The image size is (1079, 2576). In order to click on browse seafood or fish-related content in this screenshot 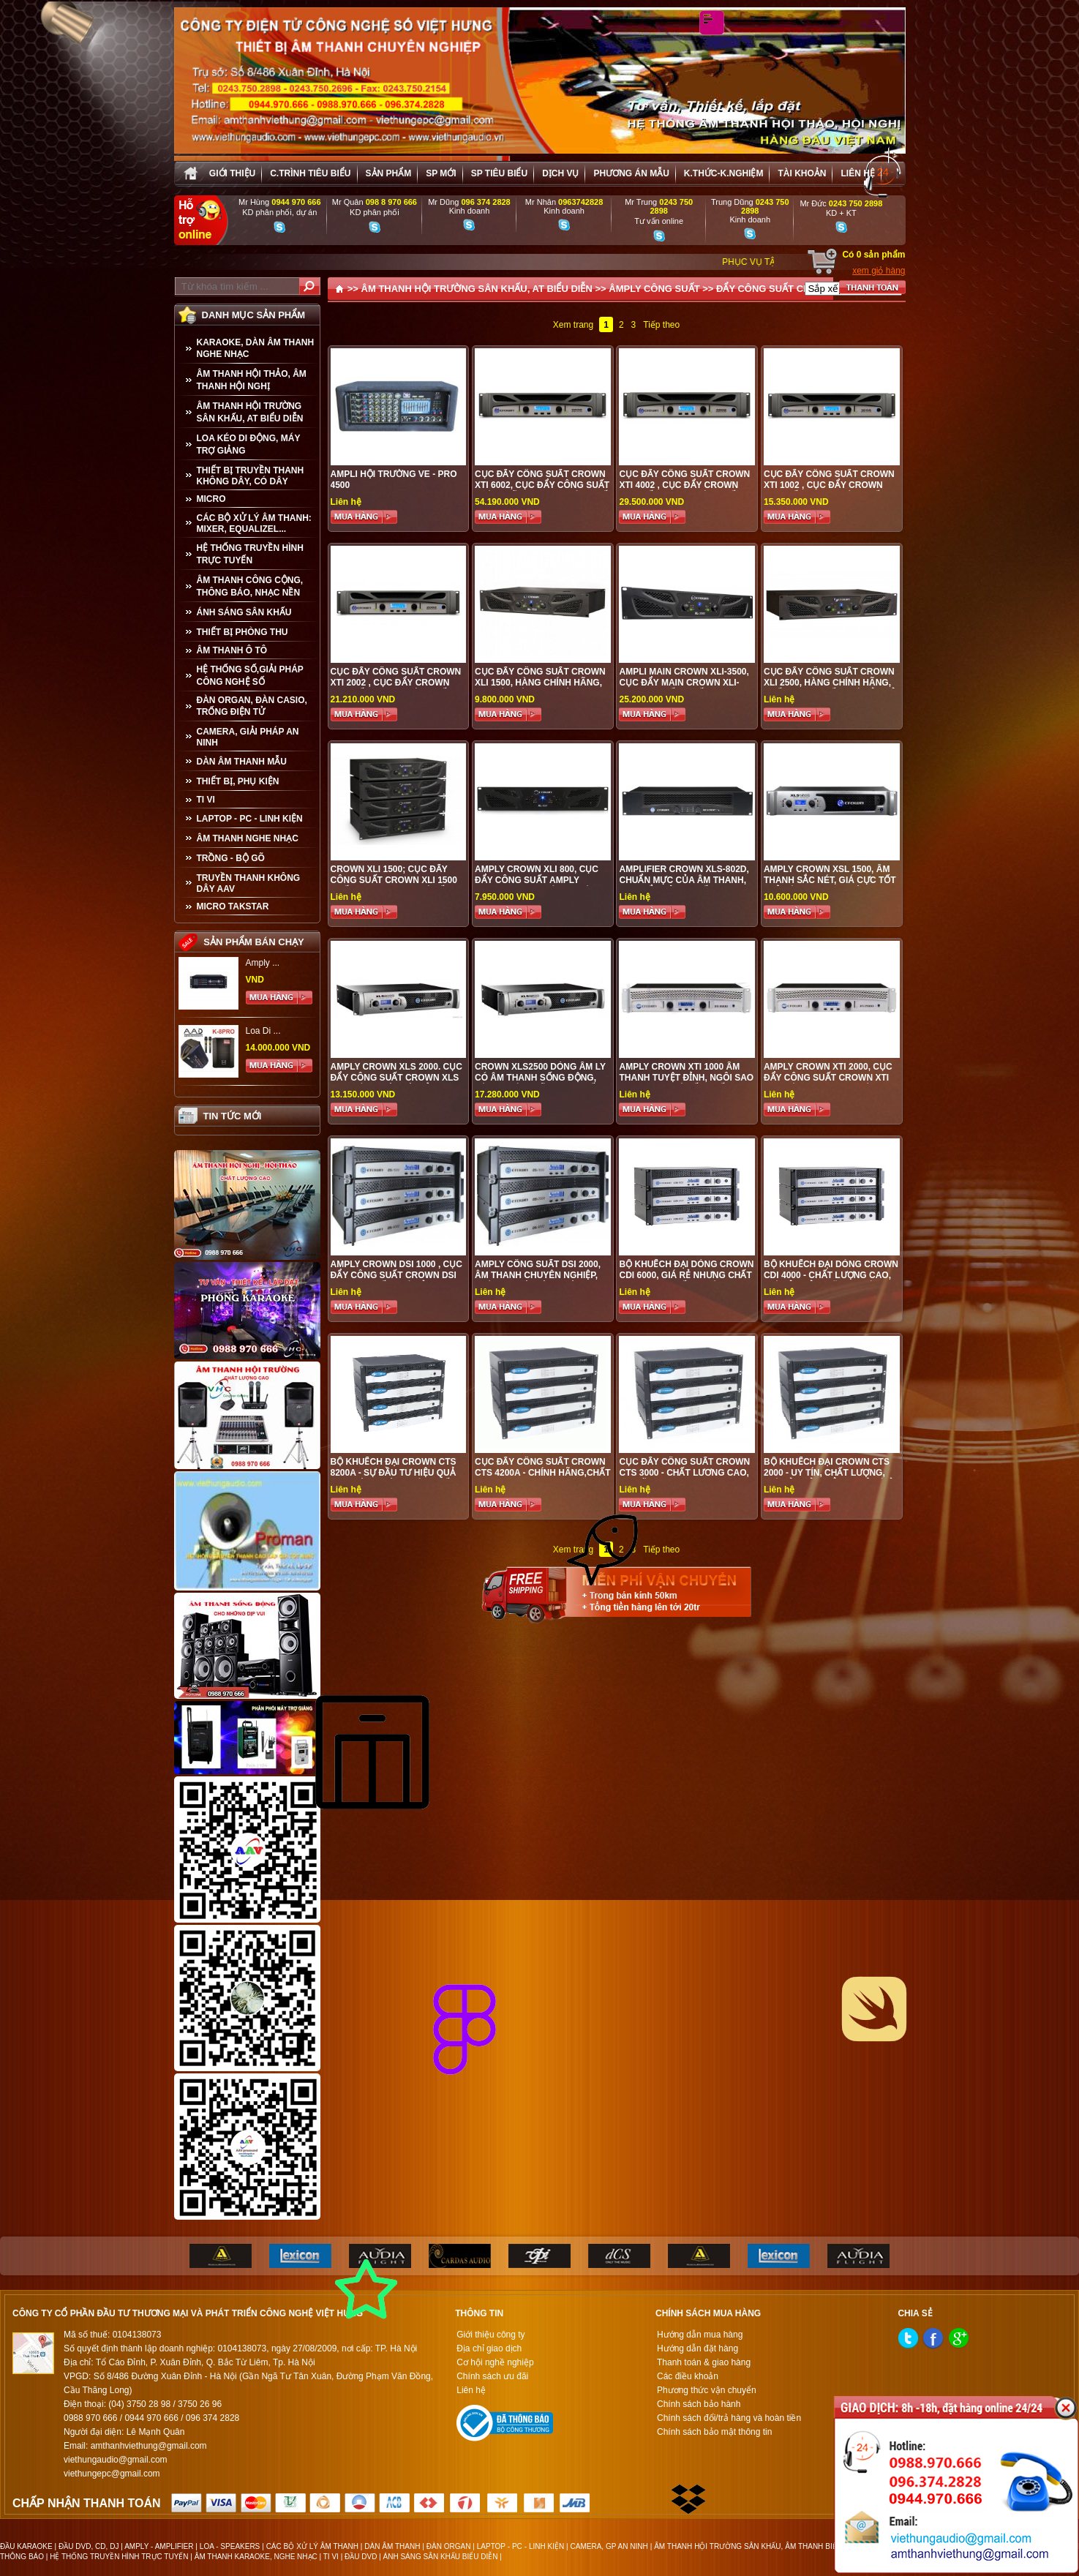, I will do `click(606, 1546)`.